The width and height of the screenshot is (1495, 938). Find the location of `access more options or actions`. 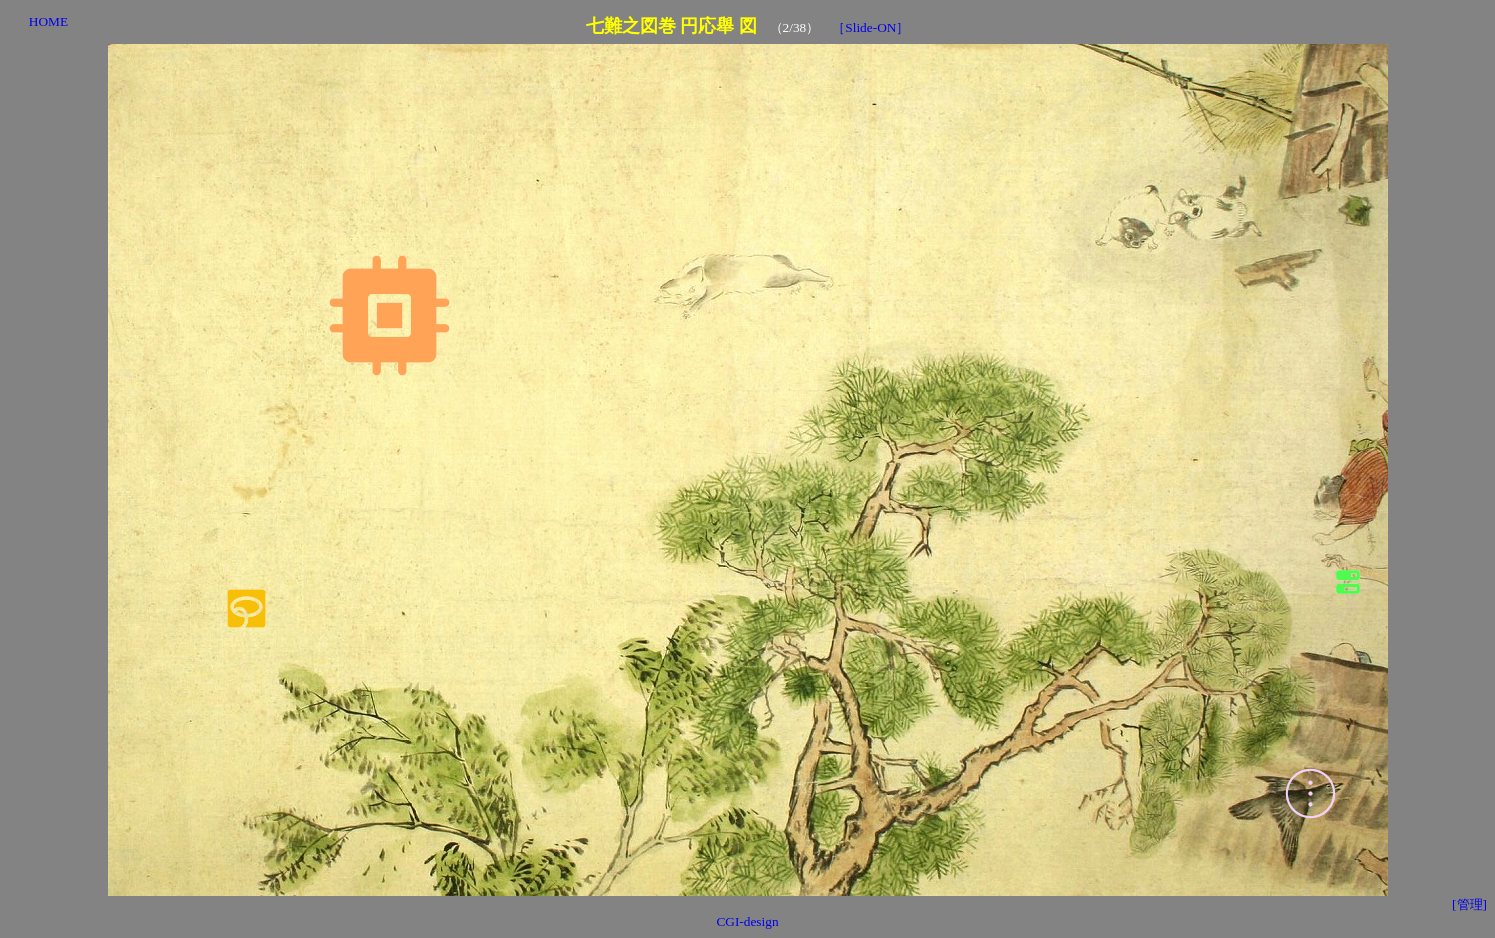

access more options or actions is located at coordinates (1310, 793).